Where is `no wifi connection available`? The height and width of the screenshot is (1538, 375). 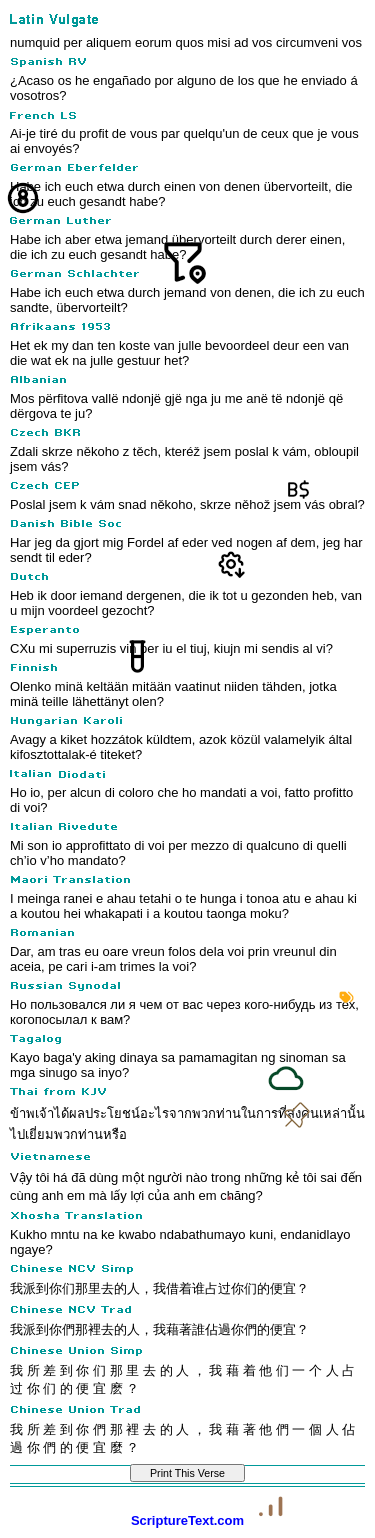 no wifi connection available is located at coordinates (229, 1183).